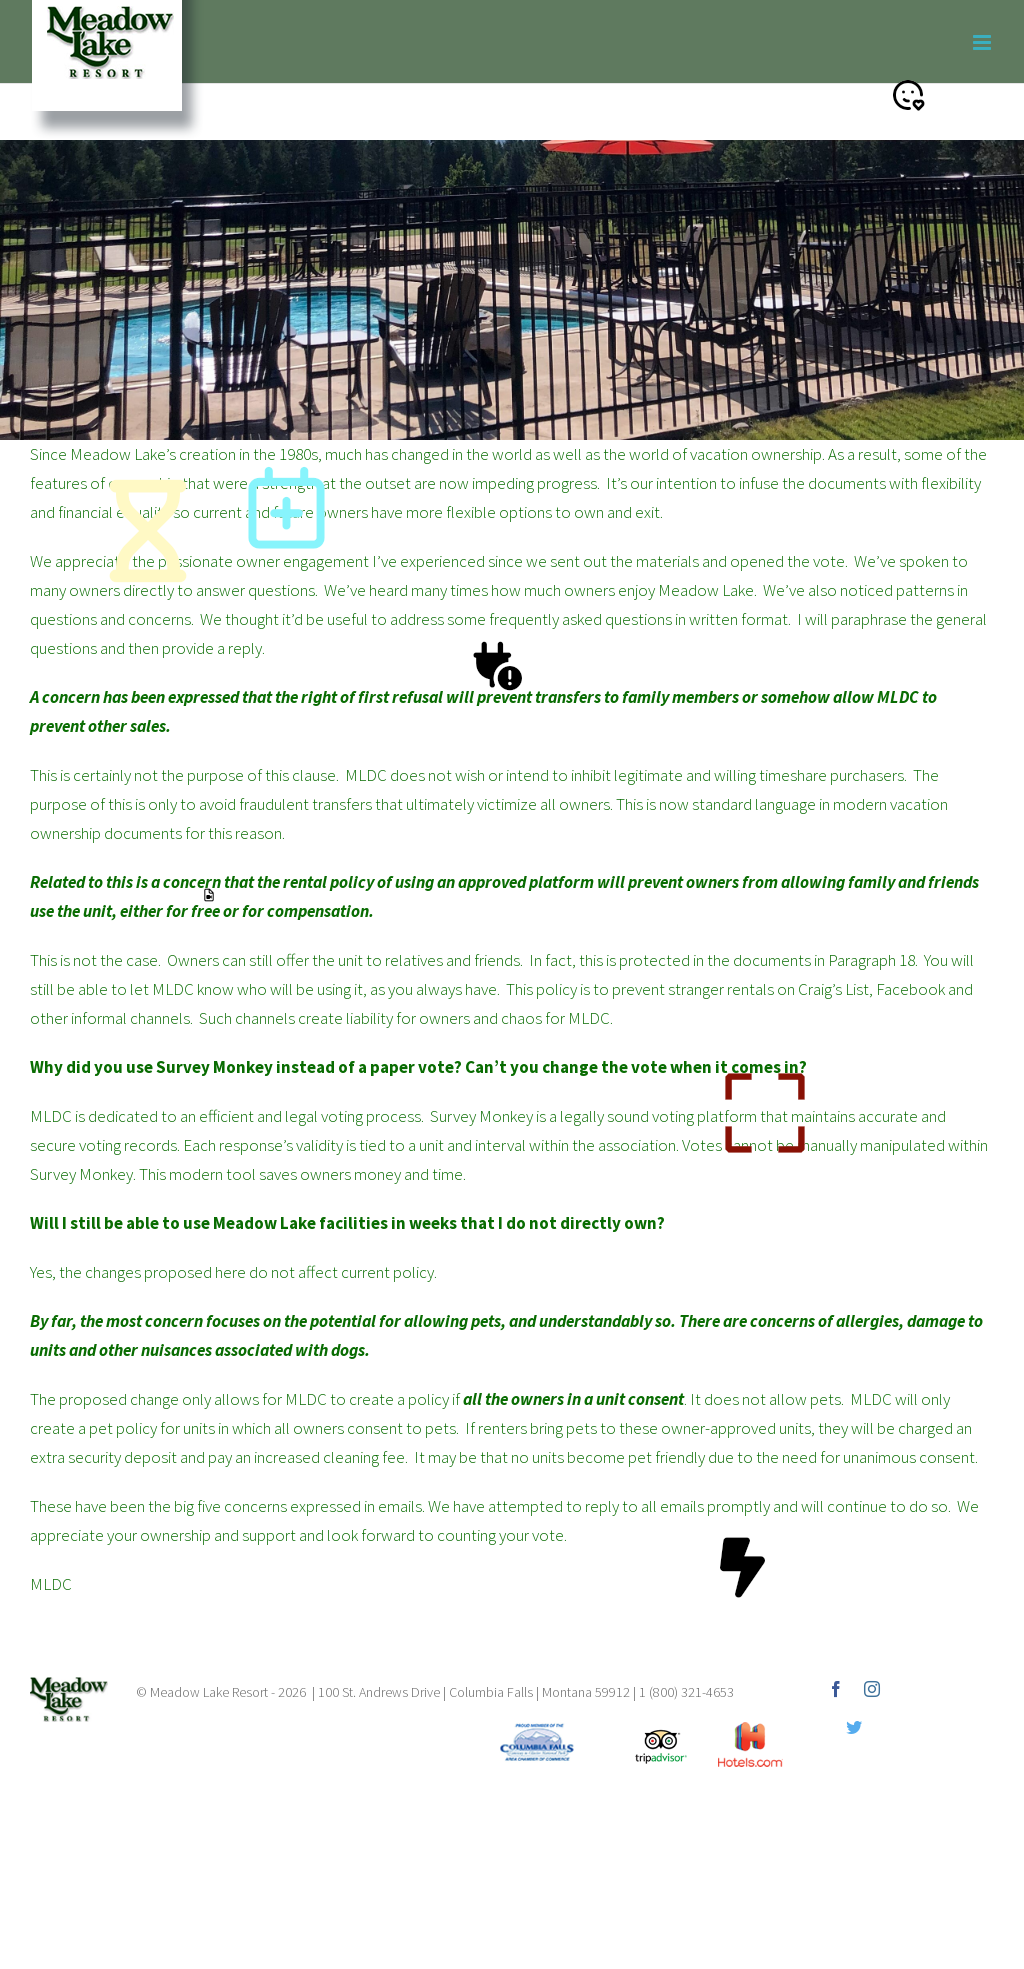 The height and width of the screenshot is (1969, 1024). I want to click on add a new calendar event, so click(286, 510).